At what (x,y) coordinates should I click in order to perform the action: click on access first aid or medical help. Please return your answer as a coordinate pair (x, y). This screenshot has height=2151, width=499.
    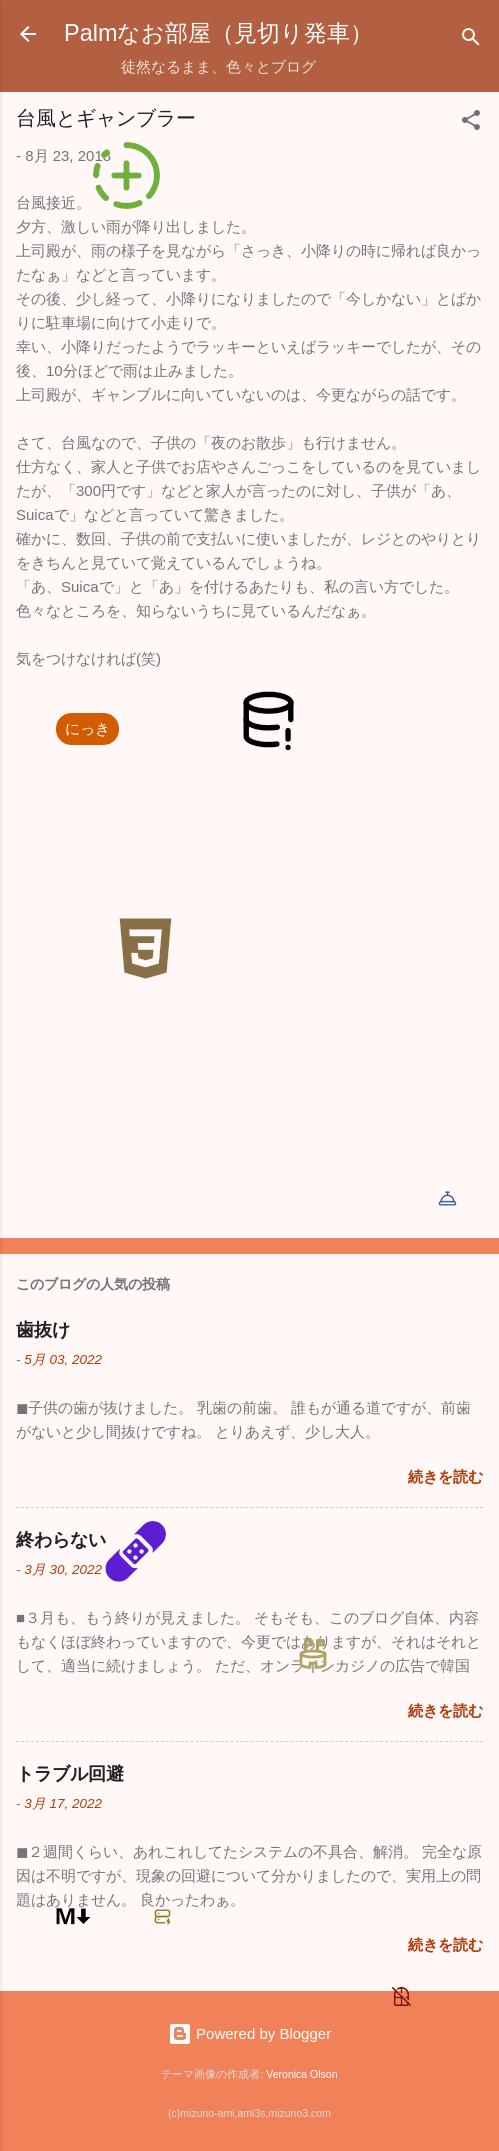
    Looking at the image, I should click on (135, 1551).